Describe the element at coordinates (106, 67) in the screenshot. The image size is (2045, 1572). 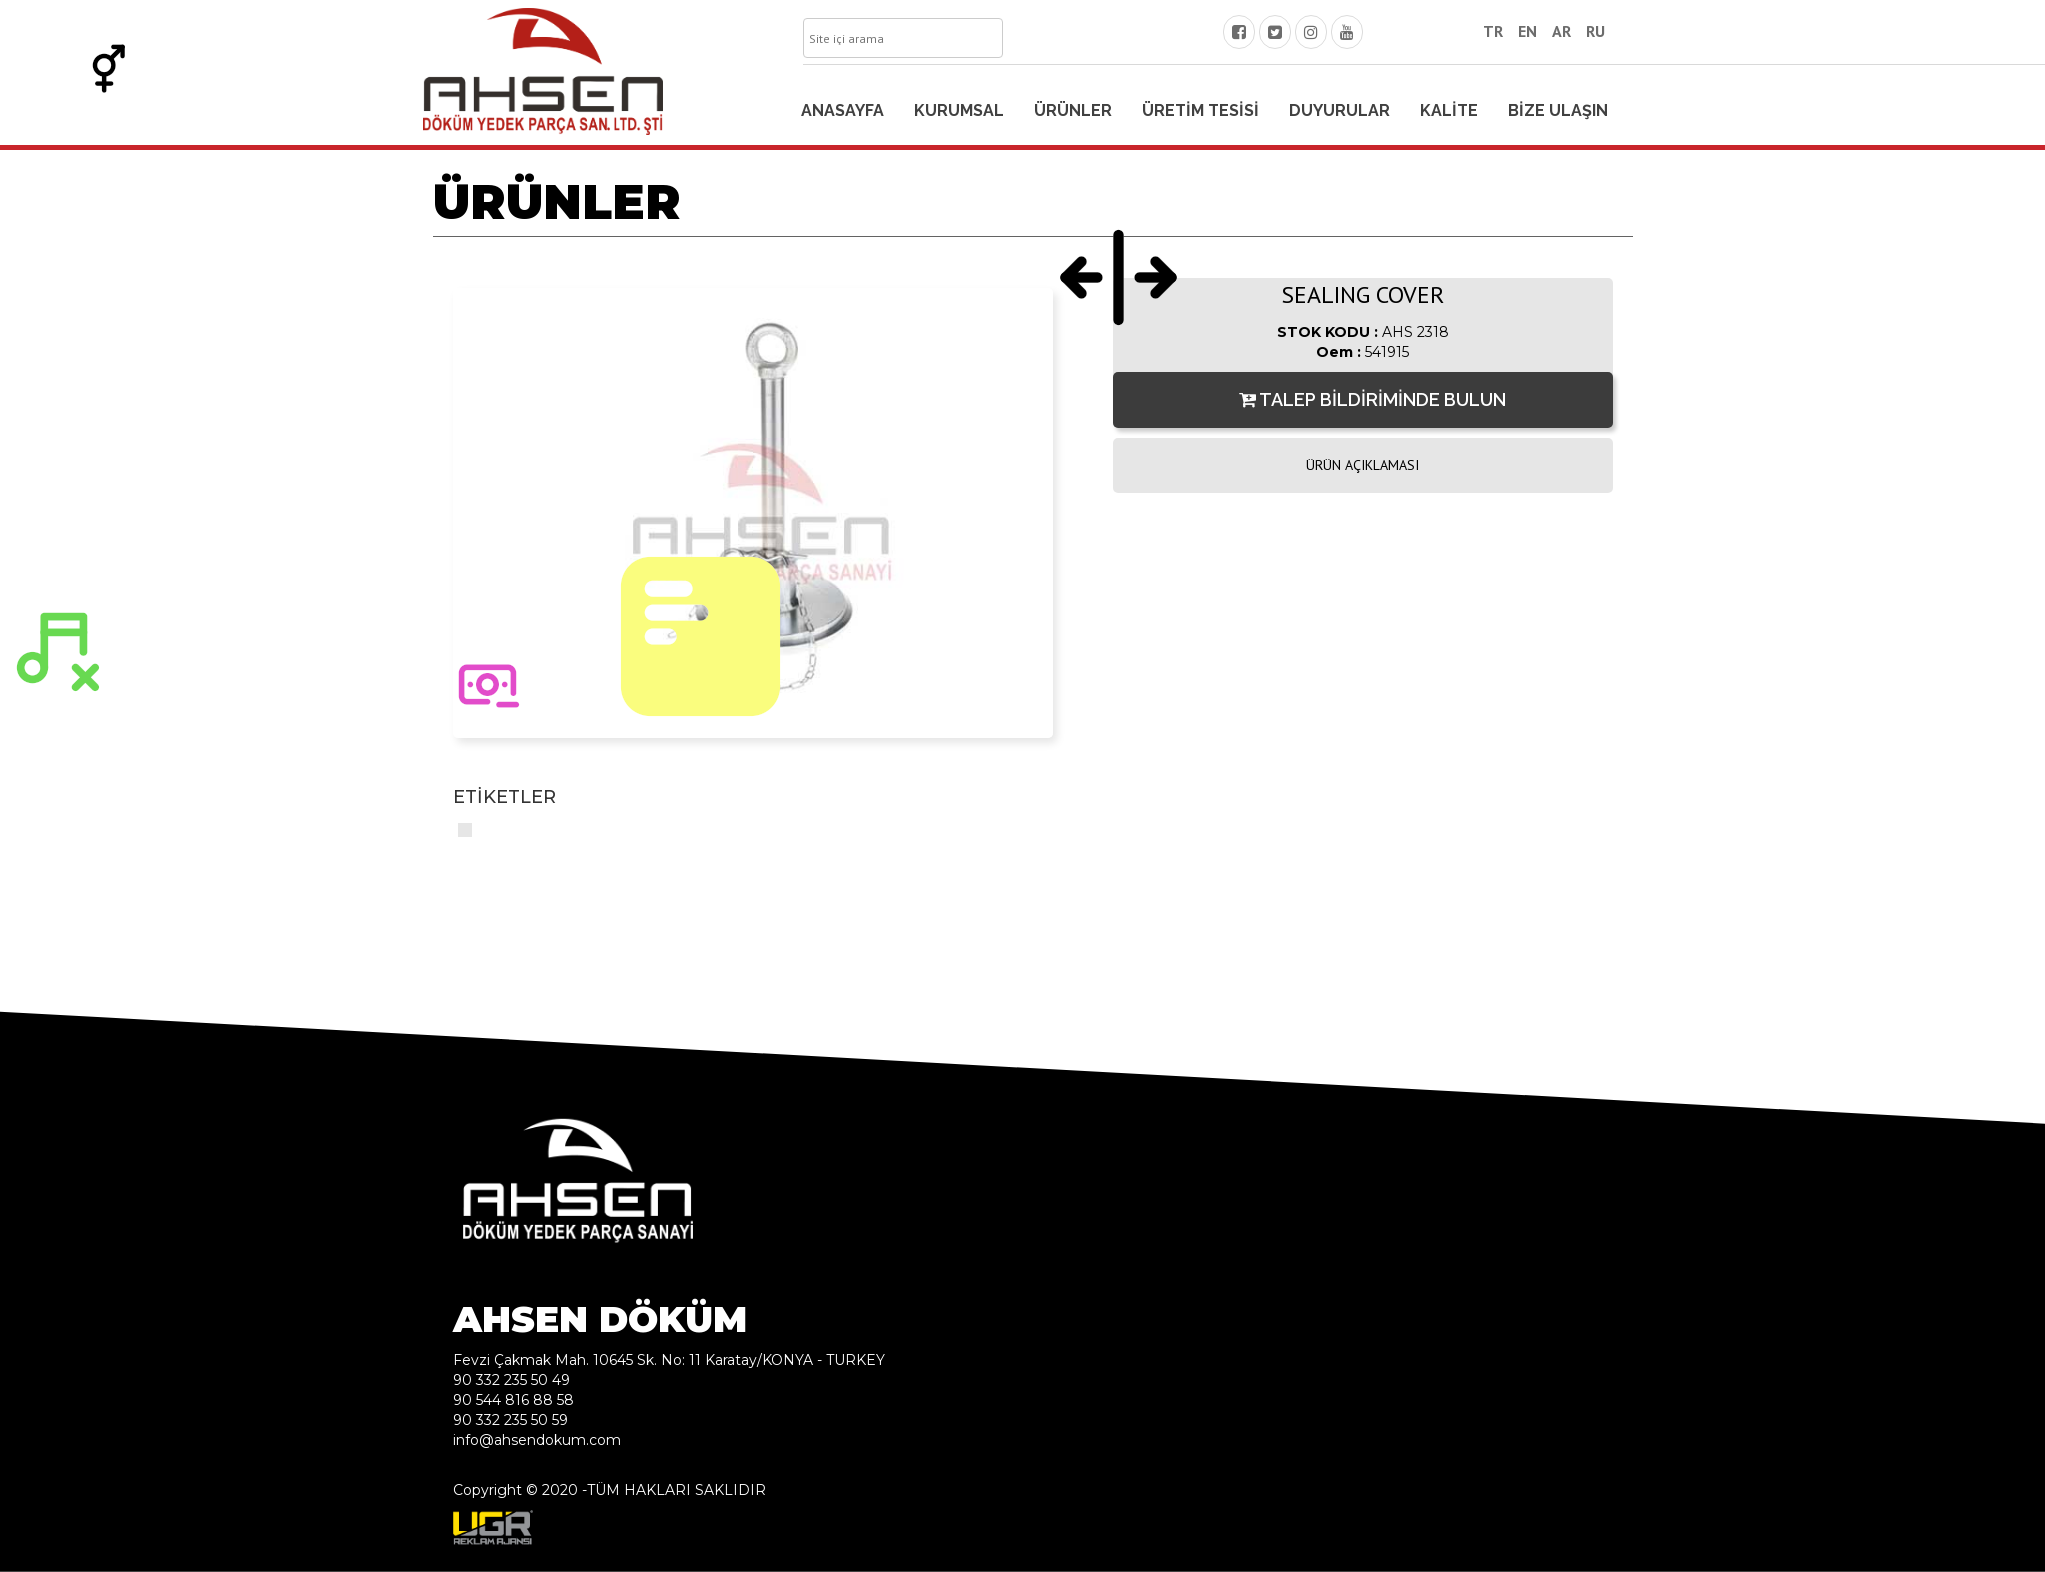
I see `select bigender identity option` at that location.